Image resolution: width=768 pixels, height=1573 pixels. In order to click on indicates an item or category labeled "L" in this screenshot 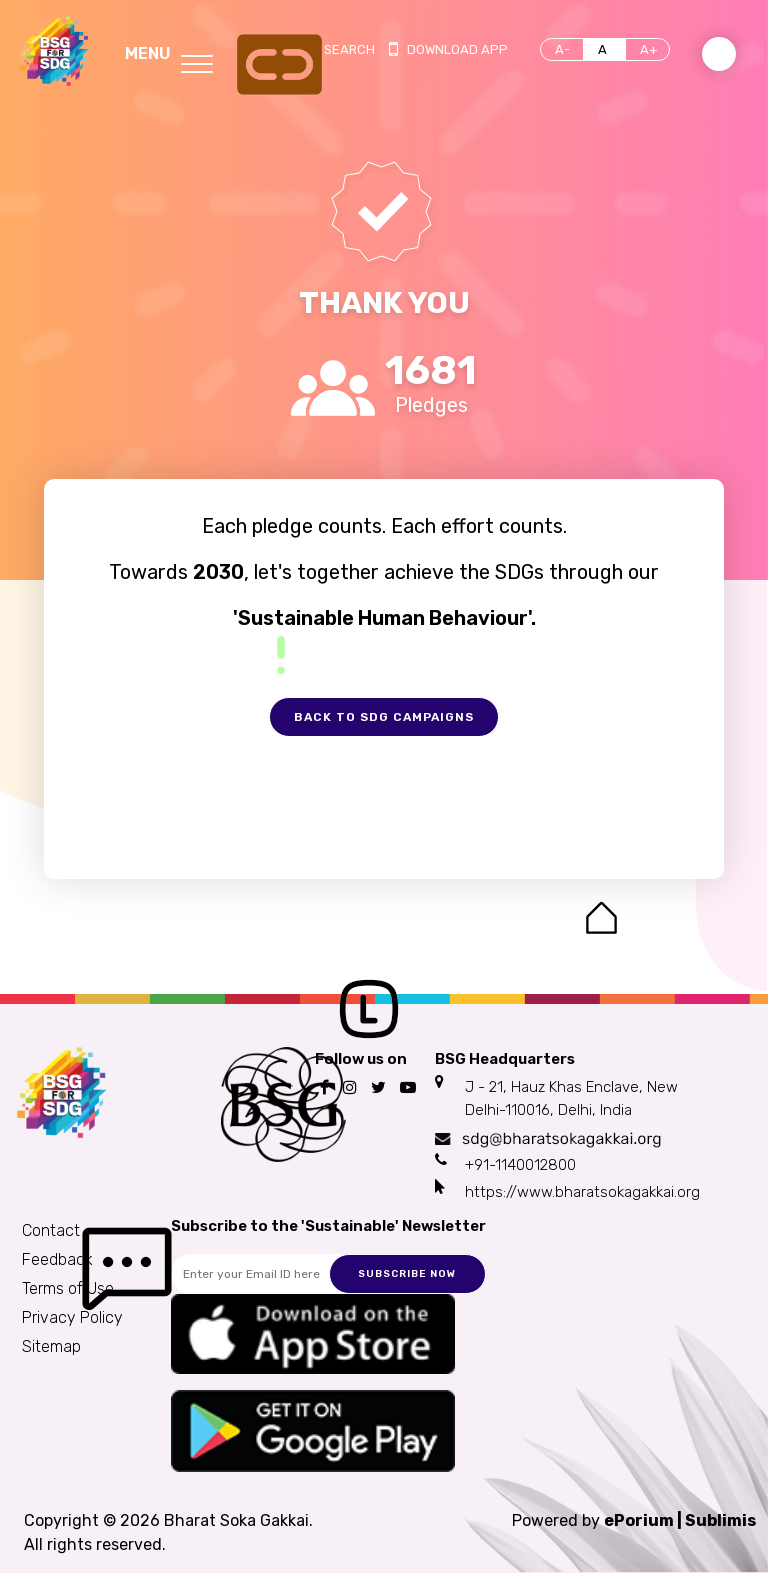, I will do `click(369, 1009)`.